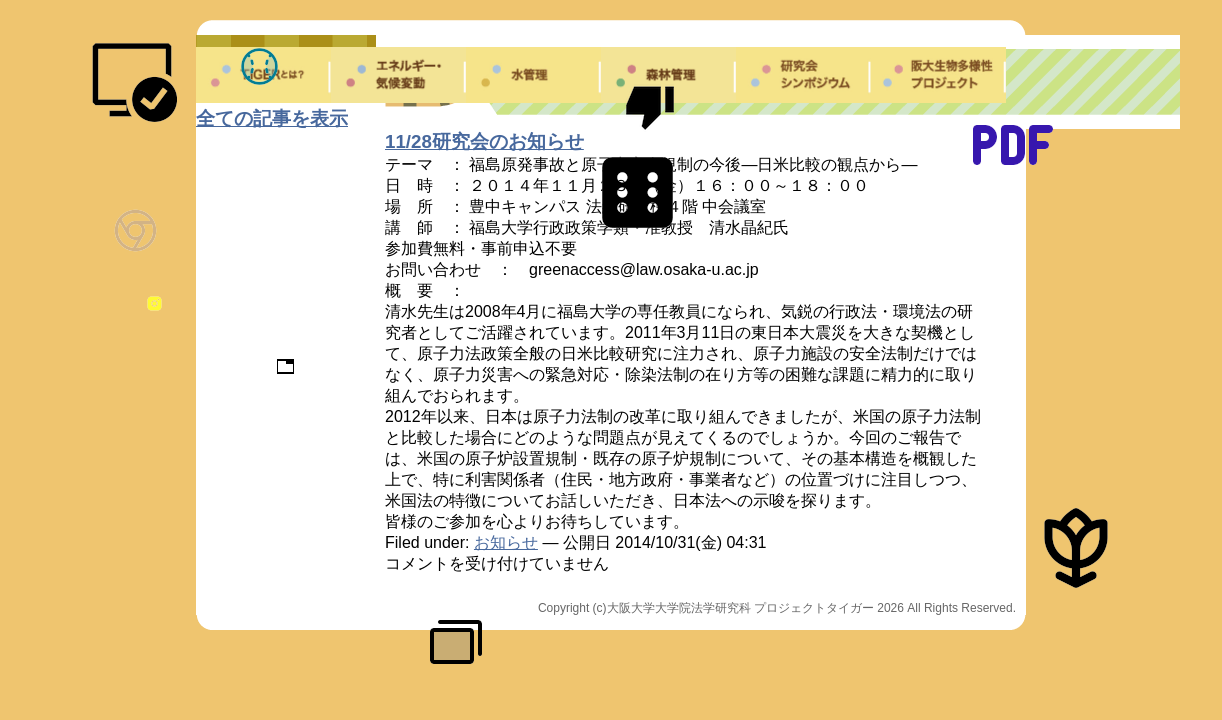 The width and height of the screenshot is (1222, 720). What do you see at coordinates (154, 303) in the screenshot?
I see `open instagram app` at bounding box center [154, 303].